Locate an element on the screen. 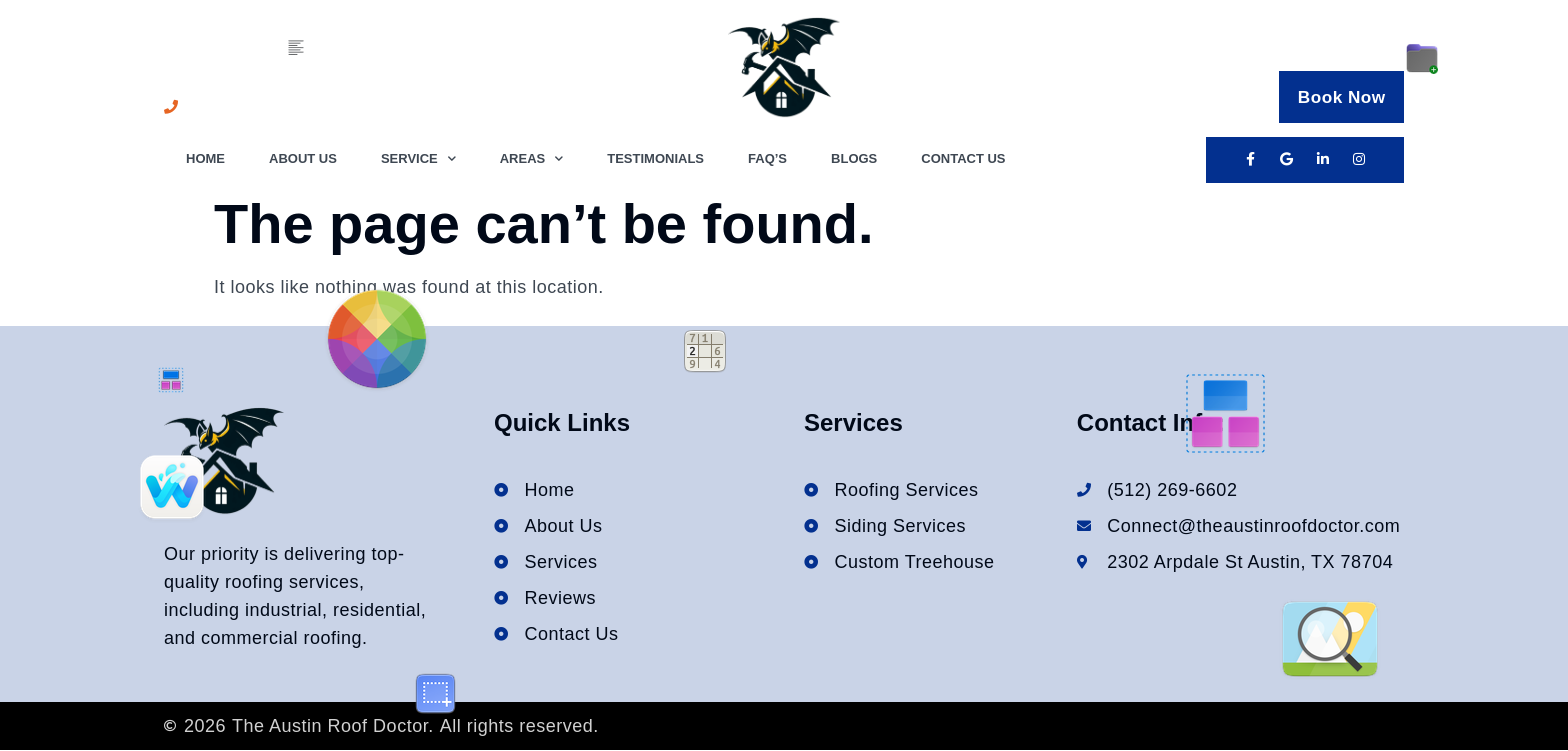 The height and width of the screenshot is (751, 1568). open waterfox browser is located at coordinates (172, 487).